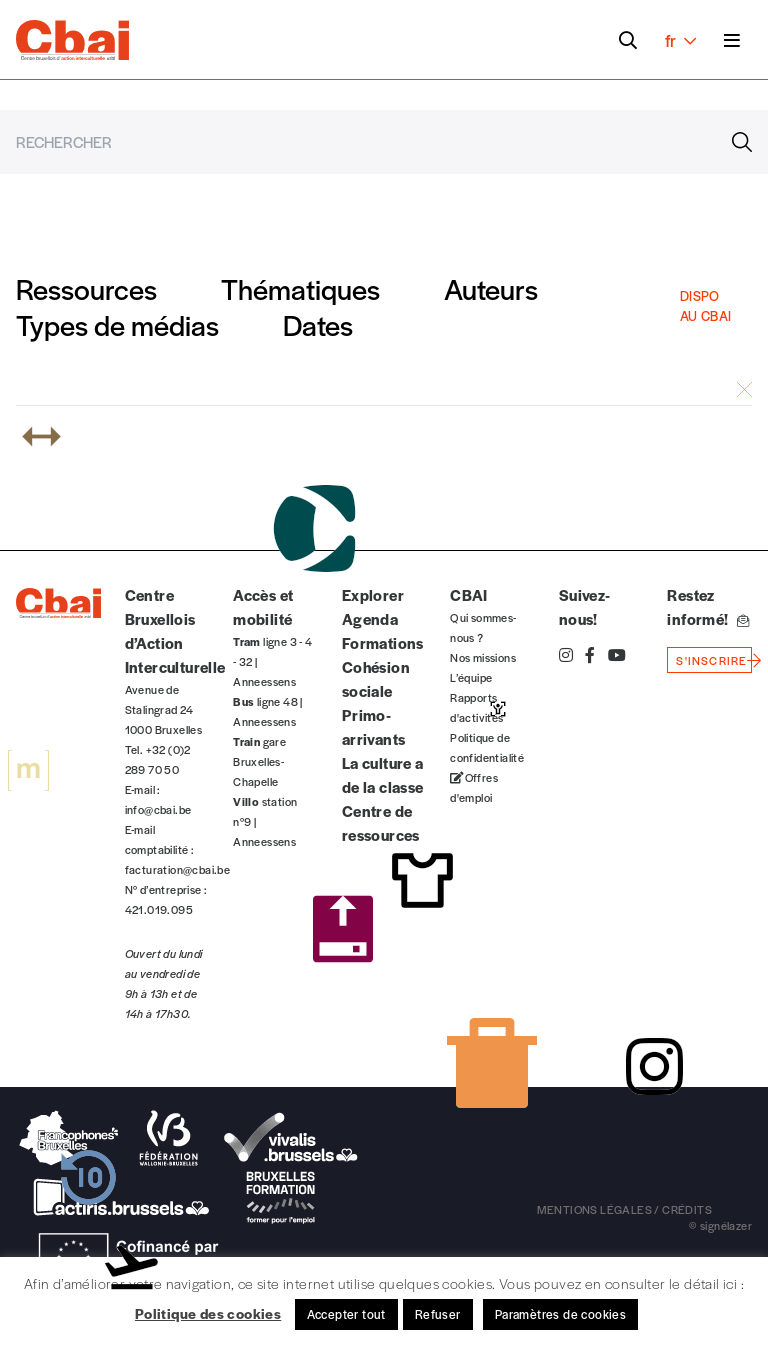 The height and width of the screenshot is (1347, 768). I want to click on scan or verify user identity, so click(498, 709).